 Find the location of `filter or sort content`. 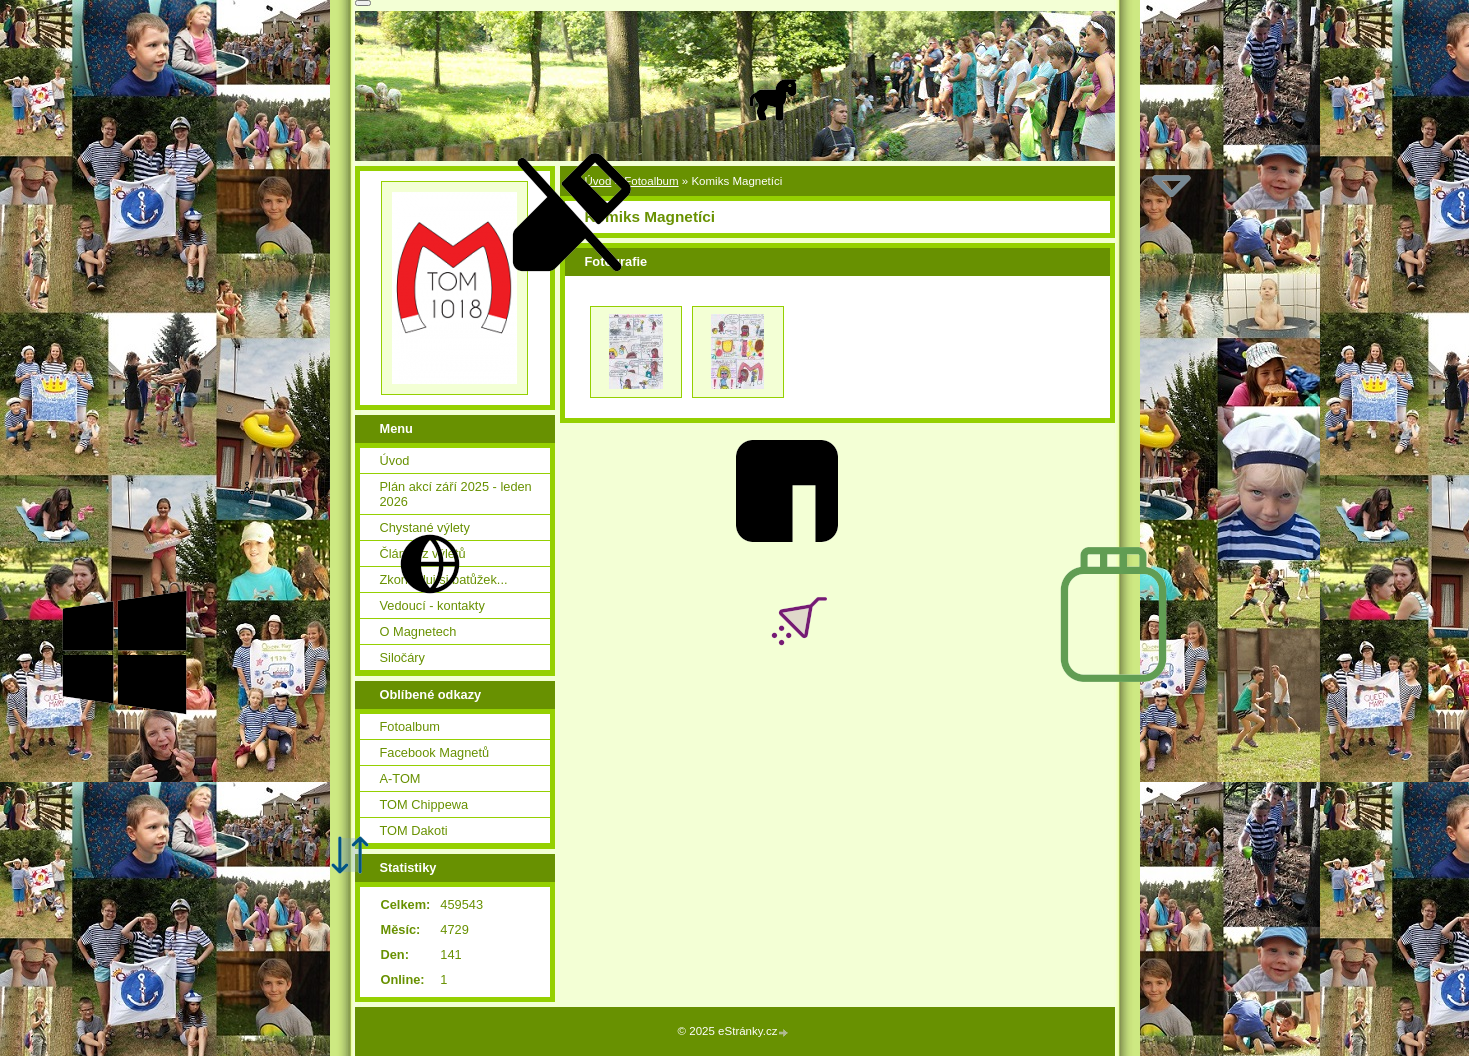

filter or sort content is located at coordinates (798, 618).